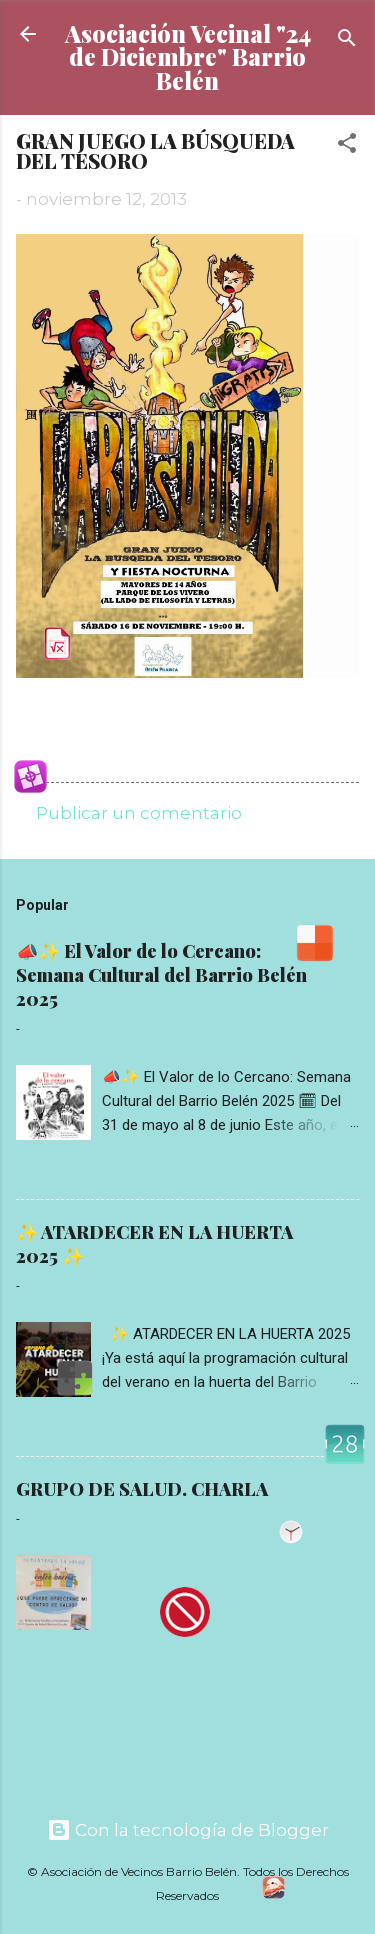  I want to click on access time and date administration settings, so click(291, 1532).